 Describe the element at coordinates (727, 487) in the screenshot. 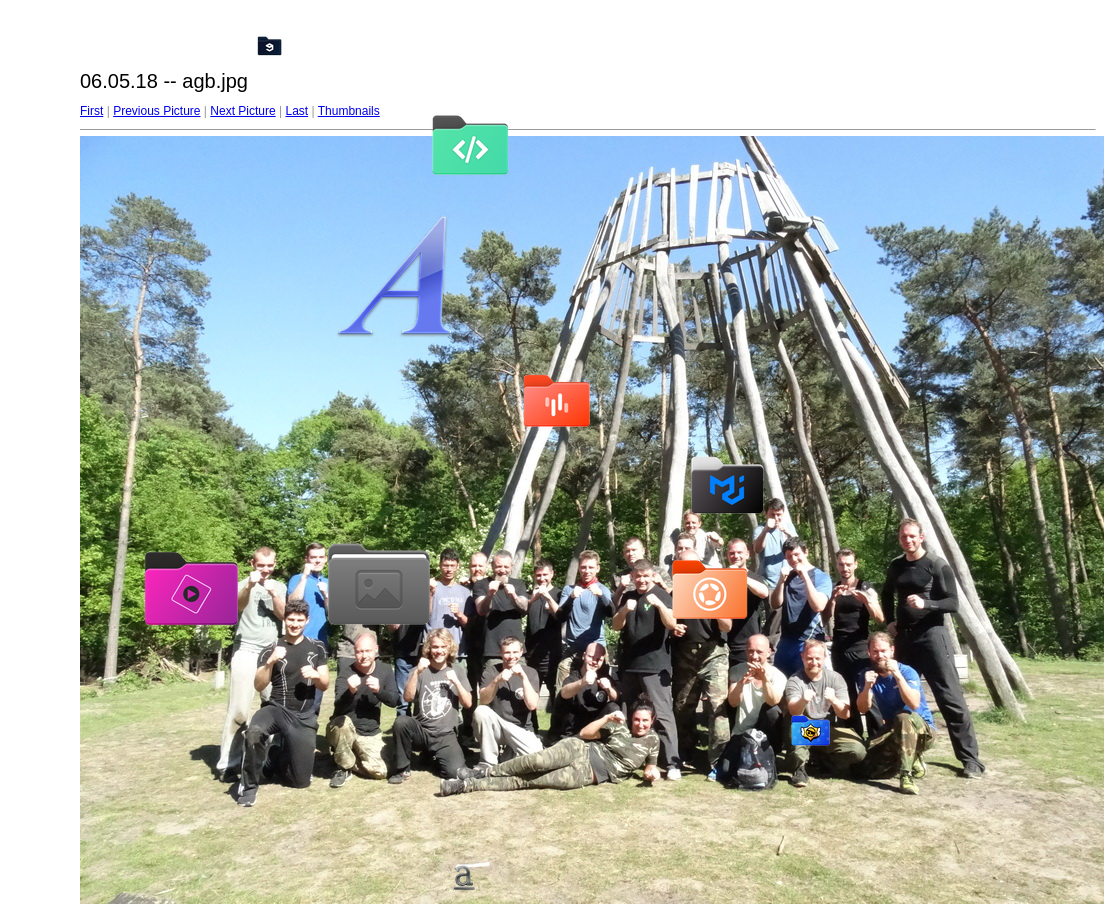

I see `open folder containing Material UI project files` at that location.